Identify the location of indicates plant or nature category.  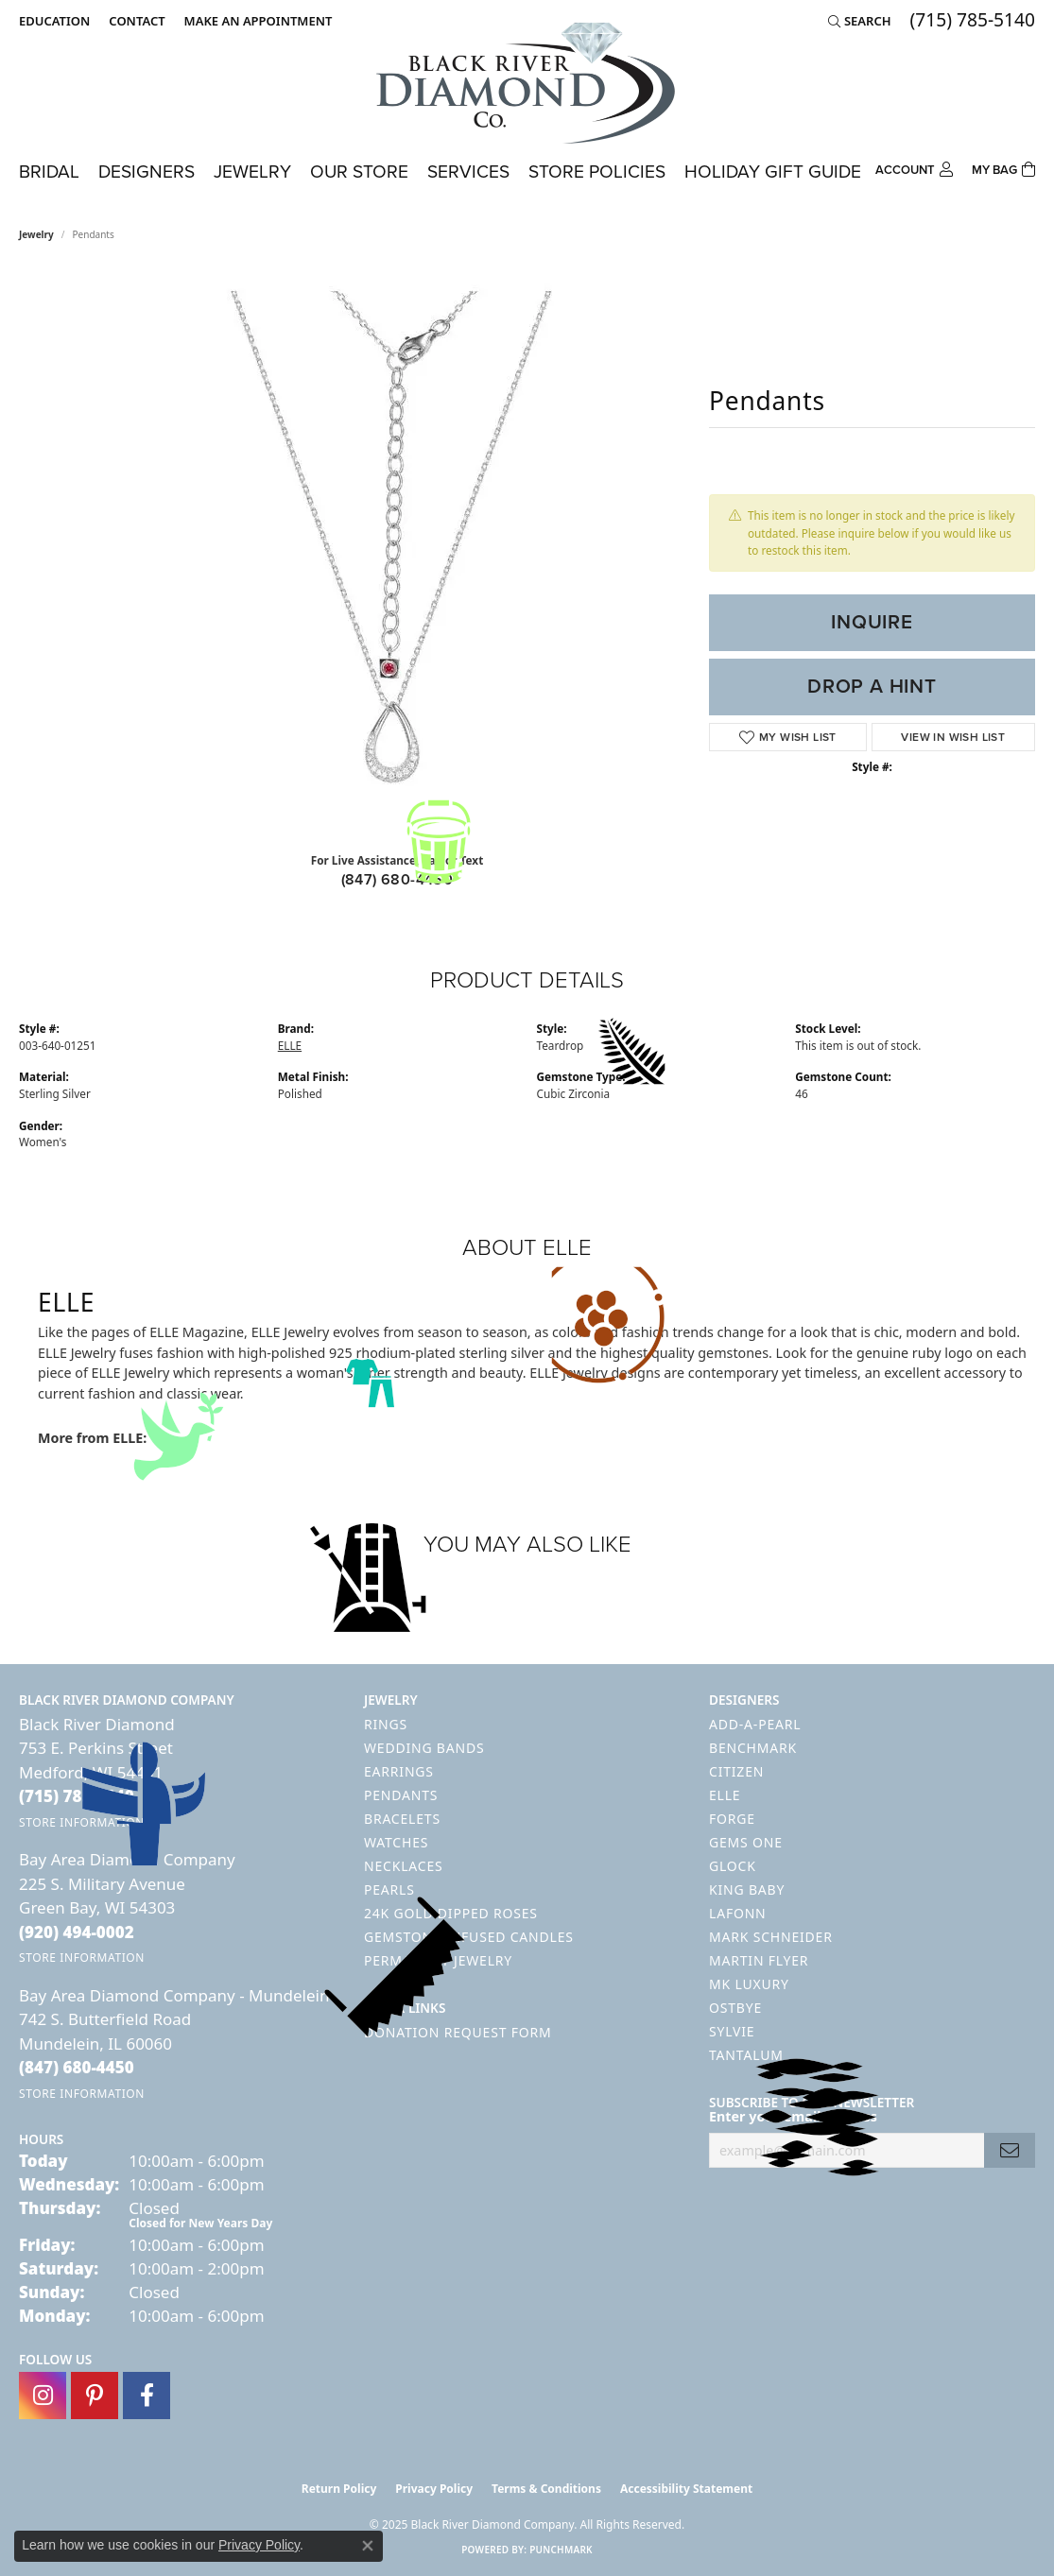
(631, 1051).